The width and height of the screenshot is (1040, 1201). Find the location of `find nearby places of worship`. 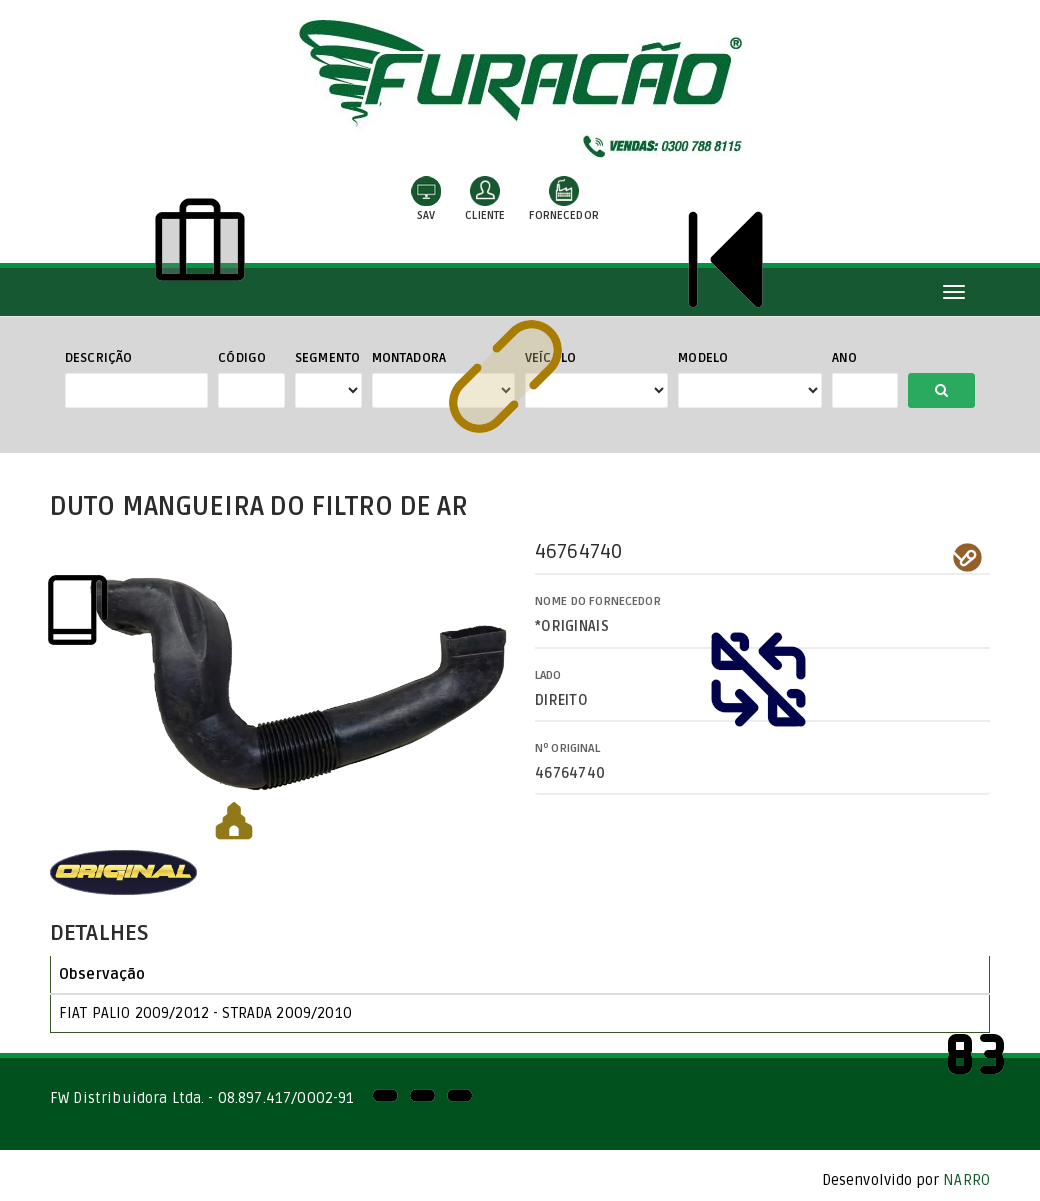

find nearby places of worship is located at coordinates (234, 821).